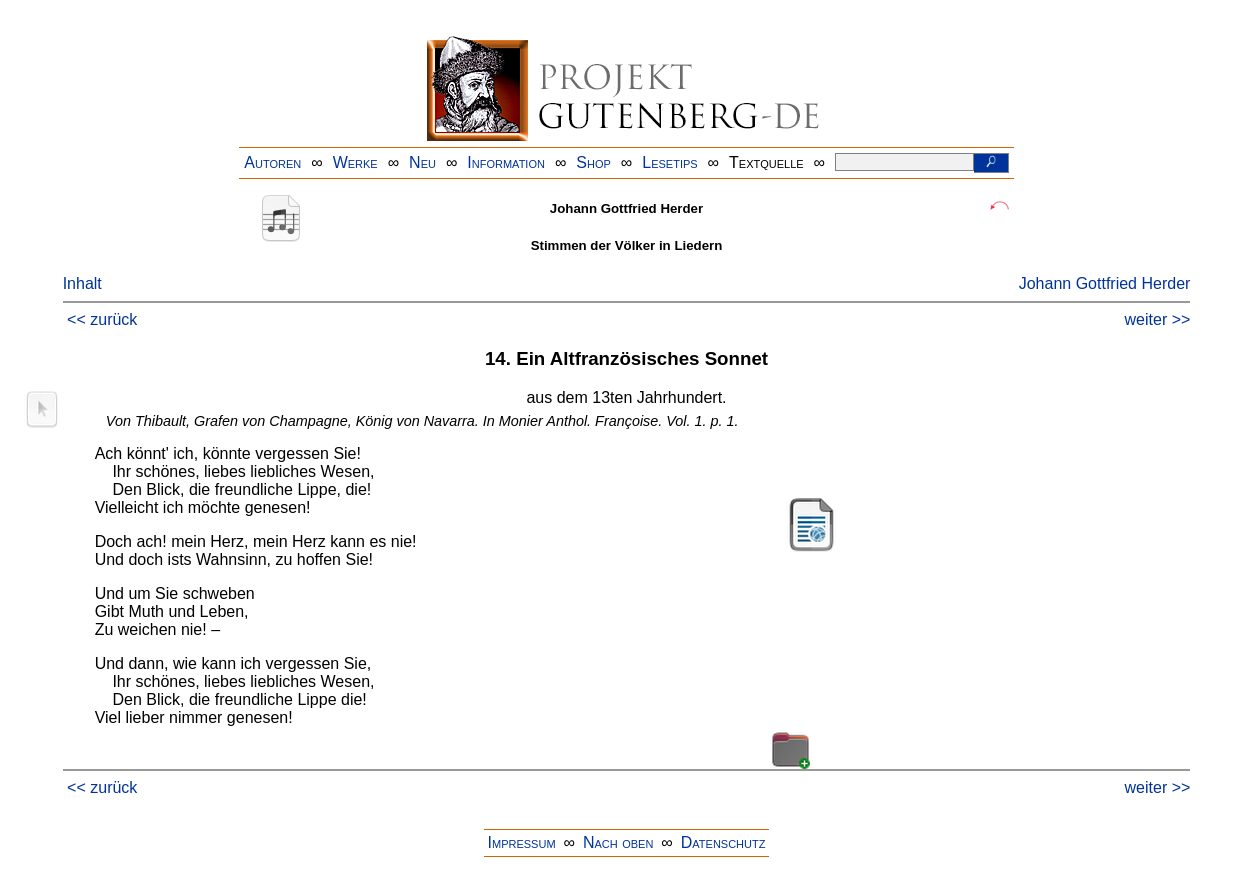 The height and width of the screenshot is (895, 1253). Describe the element at coordinates (790, 749) in the screenshot. I see `create a new folder` at that location.